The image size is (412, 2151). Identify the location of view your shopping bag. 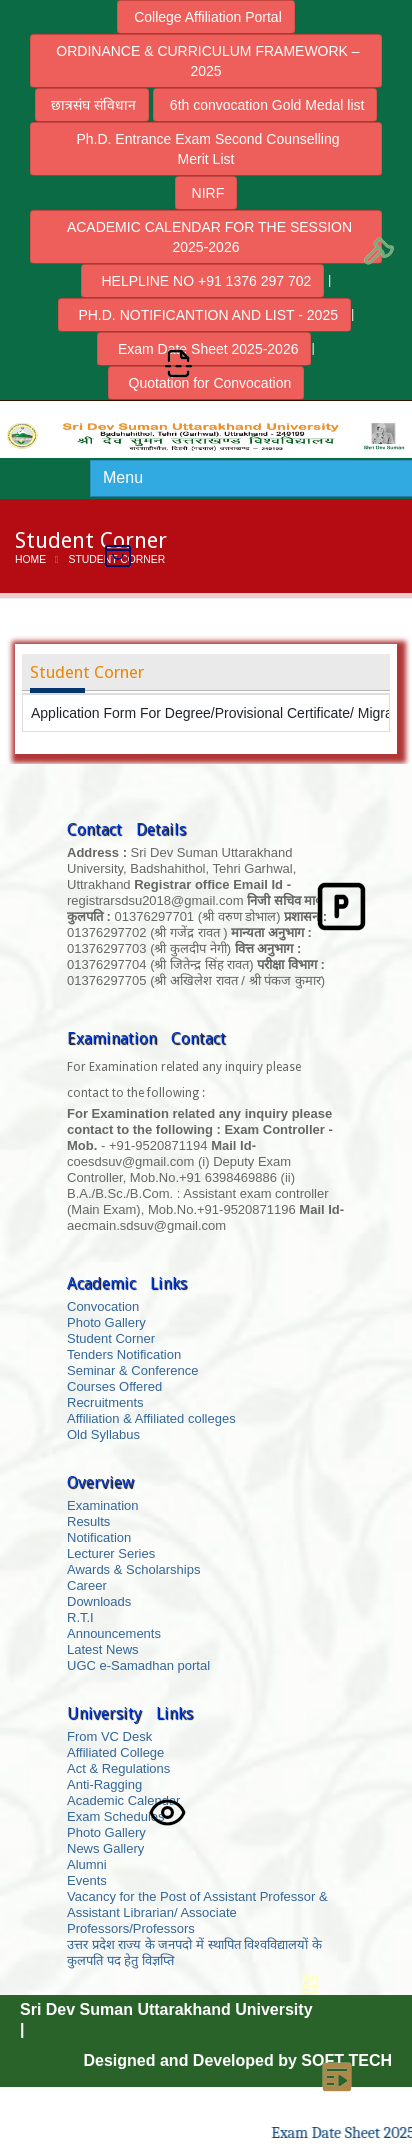
(118, 556).